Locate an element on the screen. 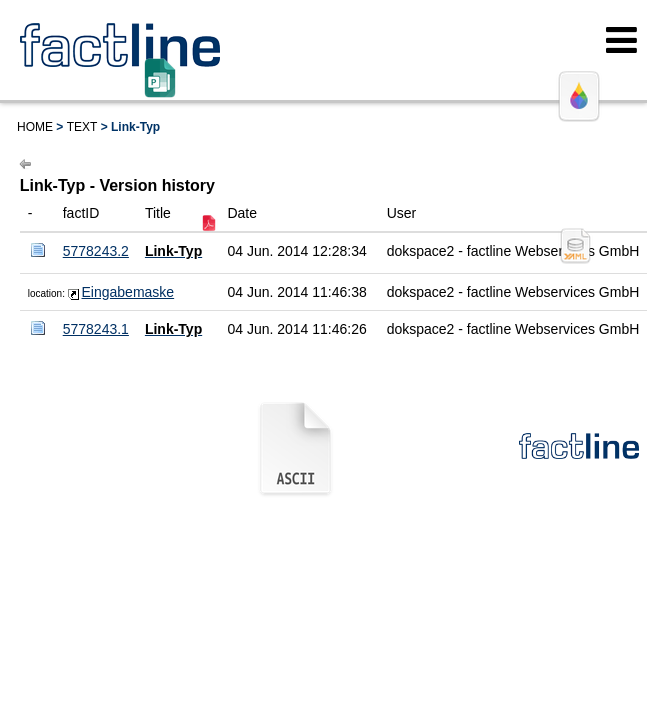  open a compressed pdf document is located at coordinates (209, 223).